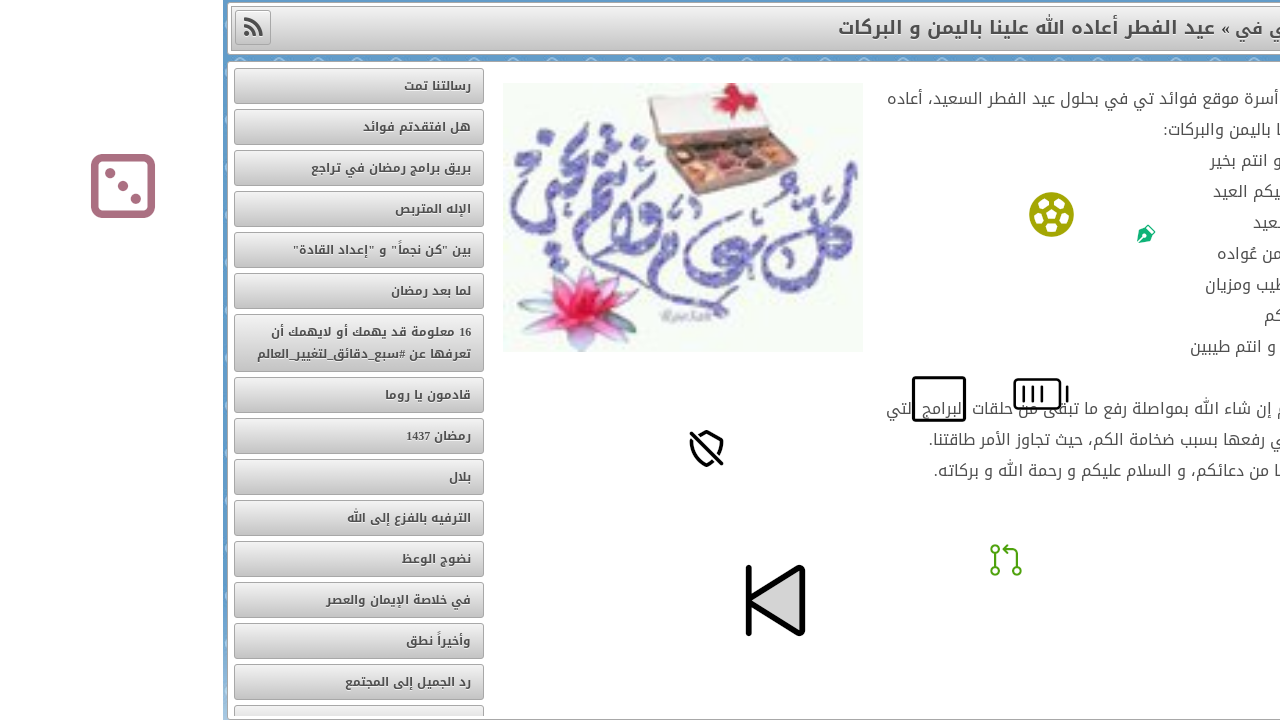  I want to click on create a new pull request, so click(1006, 560).